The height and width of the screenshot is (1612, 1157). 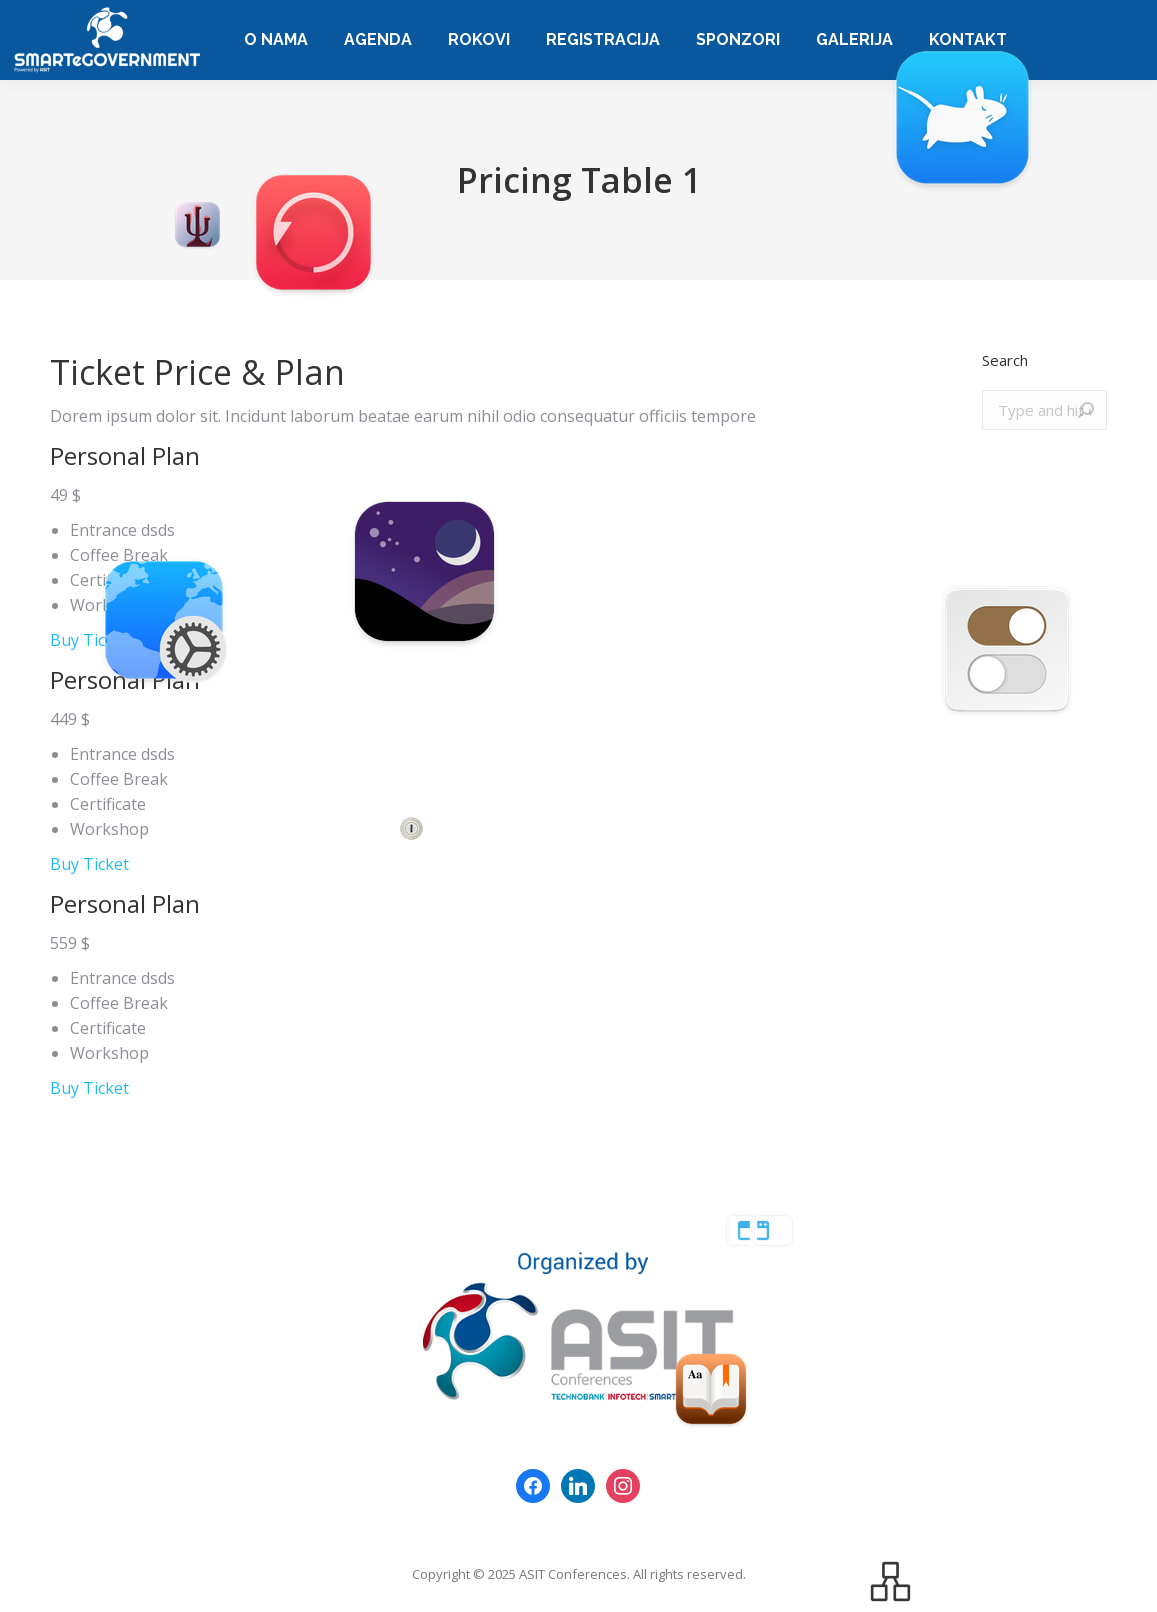 I want to click on open QuickLookup dictionary app, so click(x=711, y=1389).